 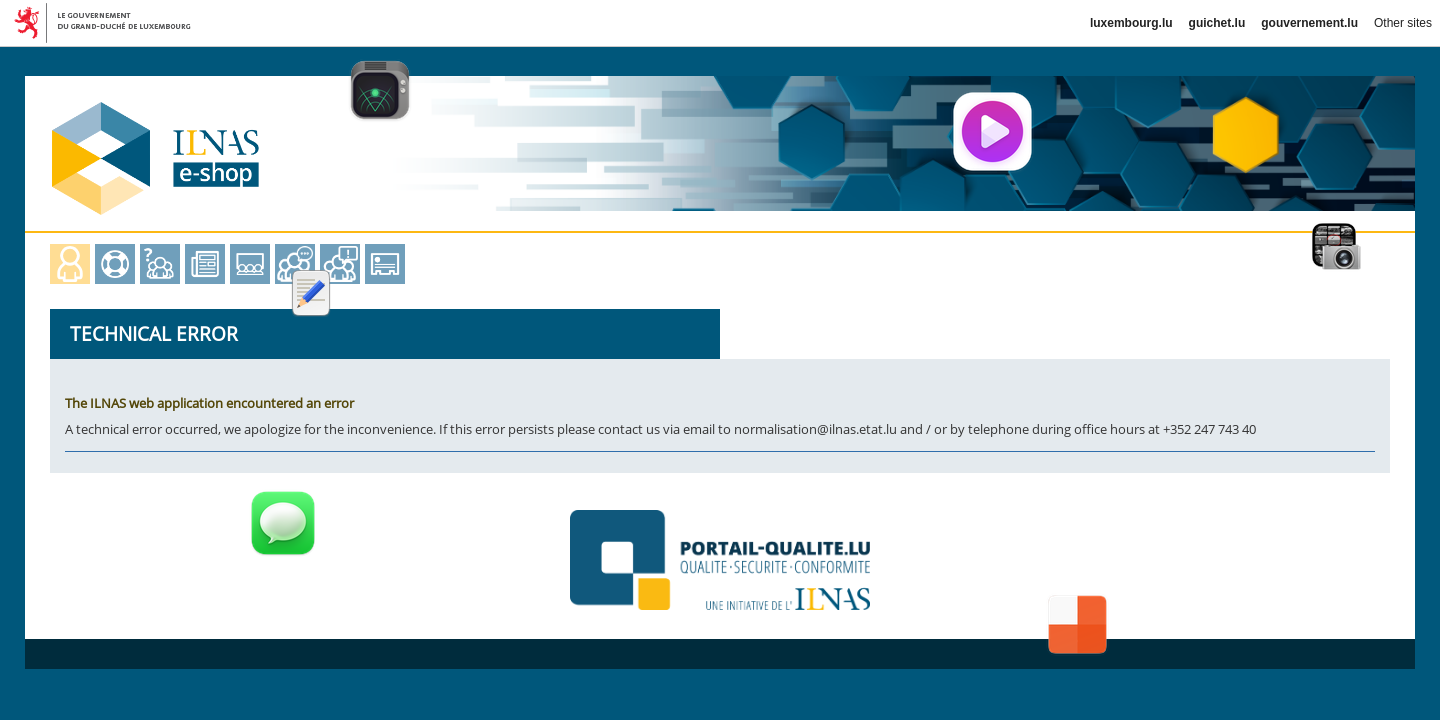 I want to click on switch to the top-left workspace, so click(x=1077, y=624).